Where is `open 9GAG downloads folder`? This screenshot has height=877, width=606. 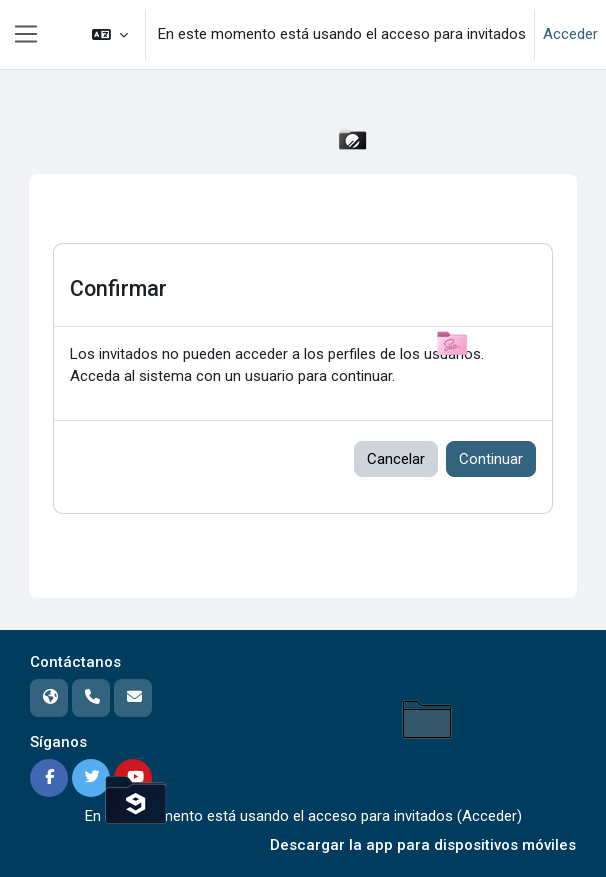
open 9GAG downloads folder is located at coordinates (135, 801).